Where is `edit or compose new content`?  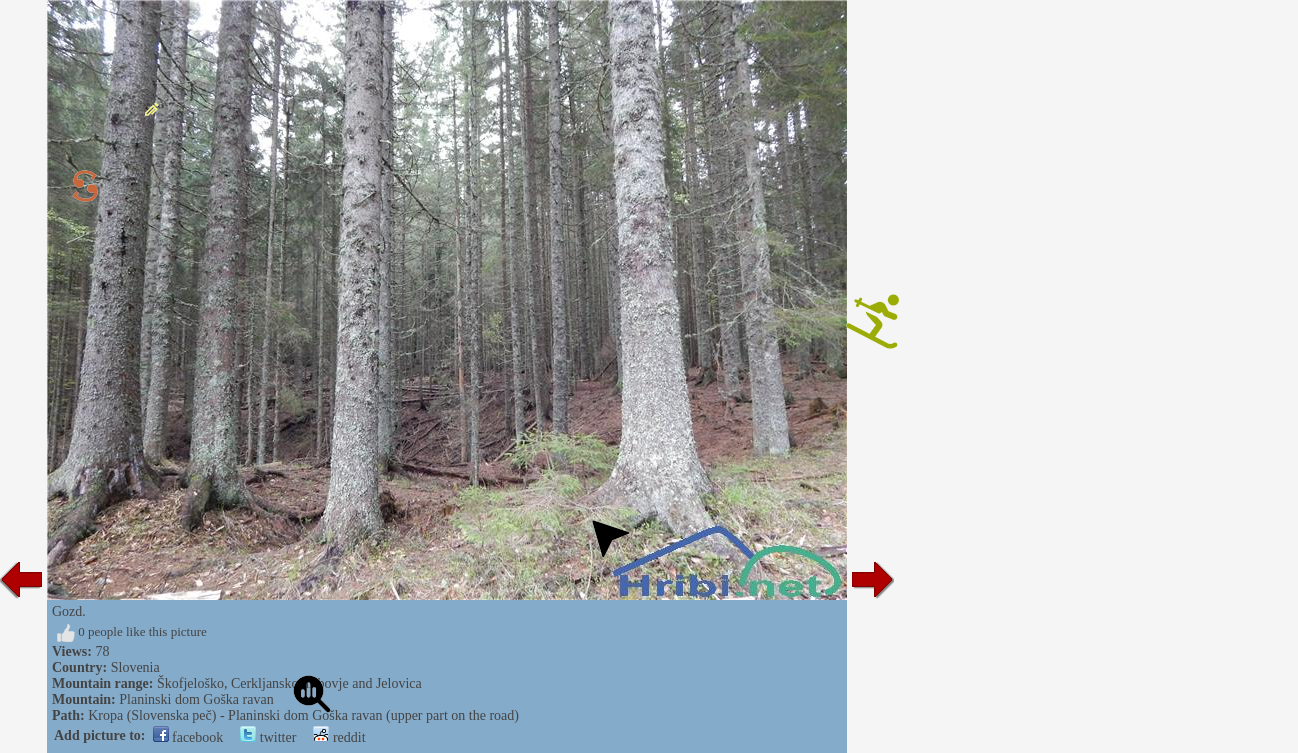
edit or compose new content is located at coordinates (151, 109).